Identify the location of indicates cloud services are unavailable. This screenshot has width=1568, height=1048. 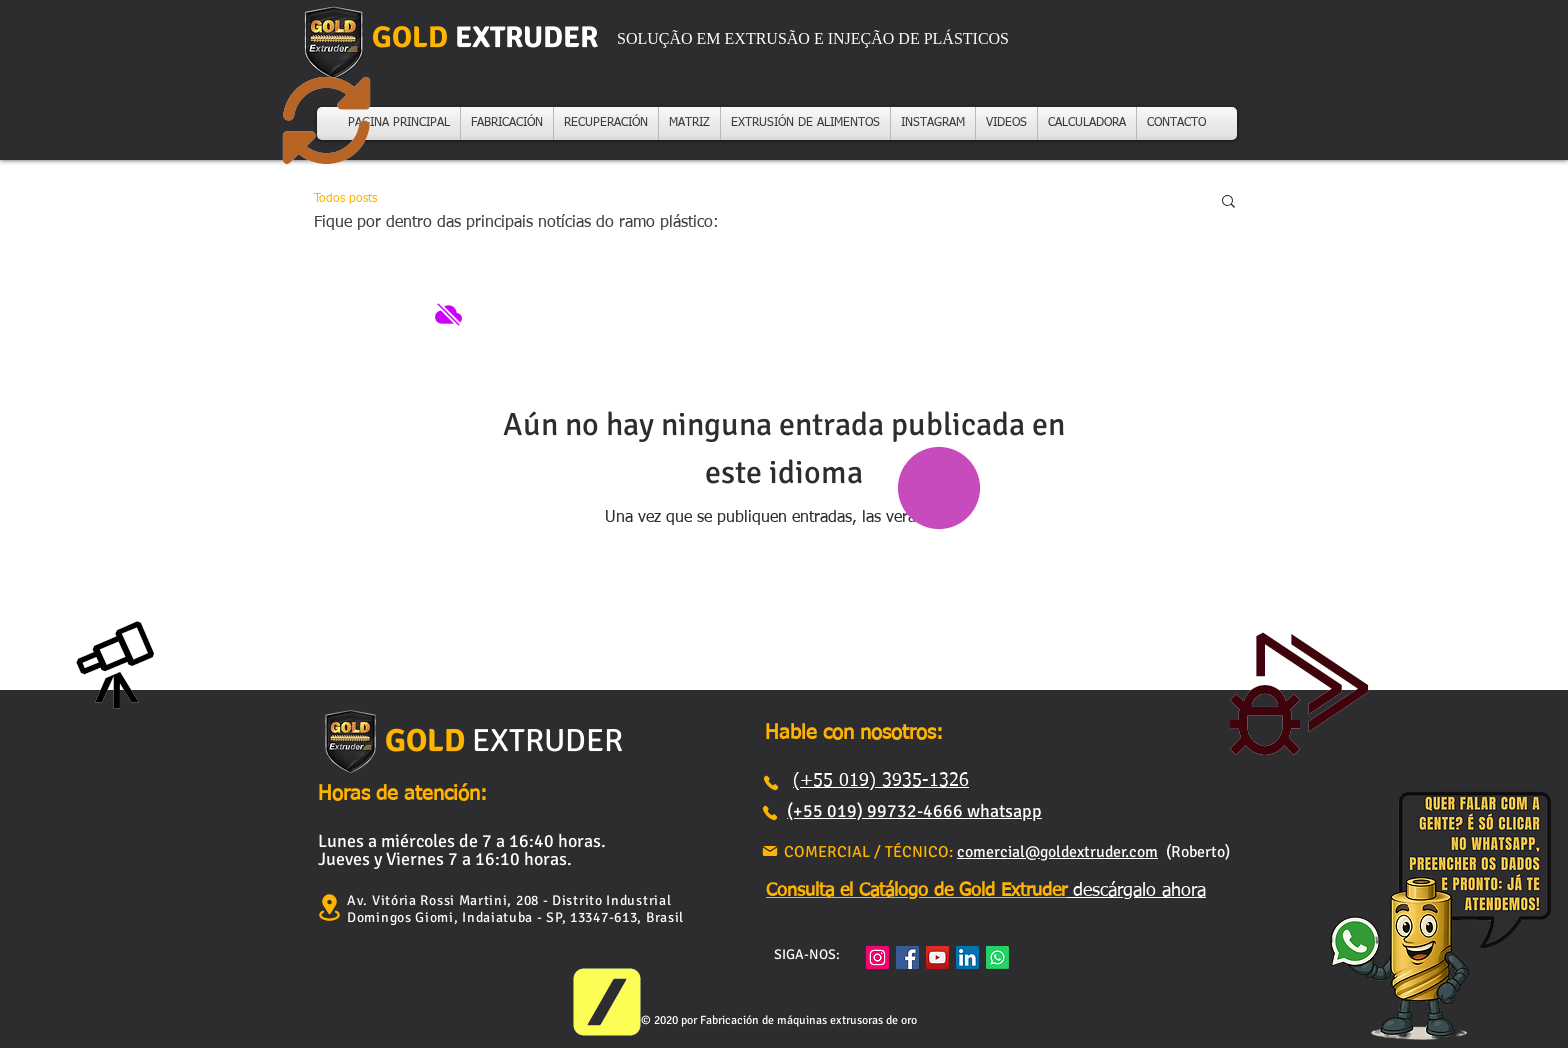
(448, 314).